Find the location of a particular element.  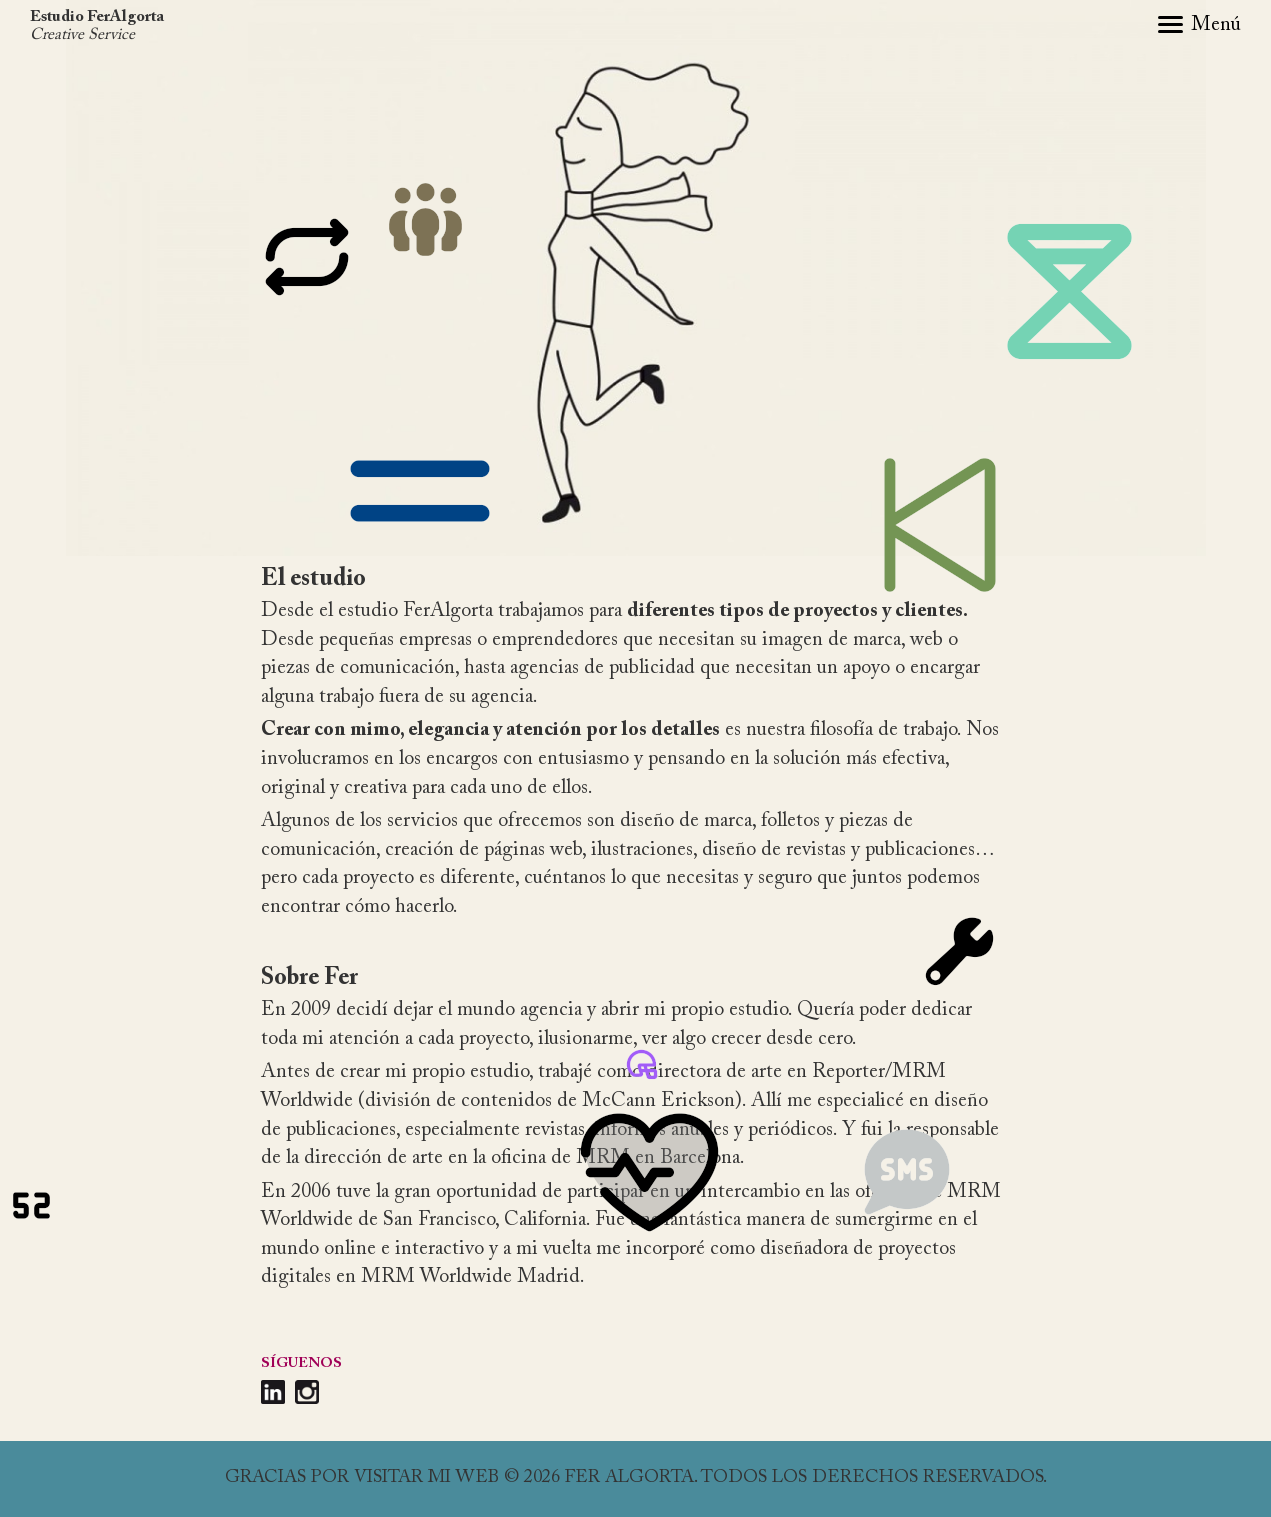

access settings or configuration options is located at coordinates (959, 951).